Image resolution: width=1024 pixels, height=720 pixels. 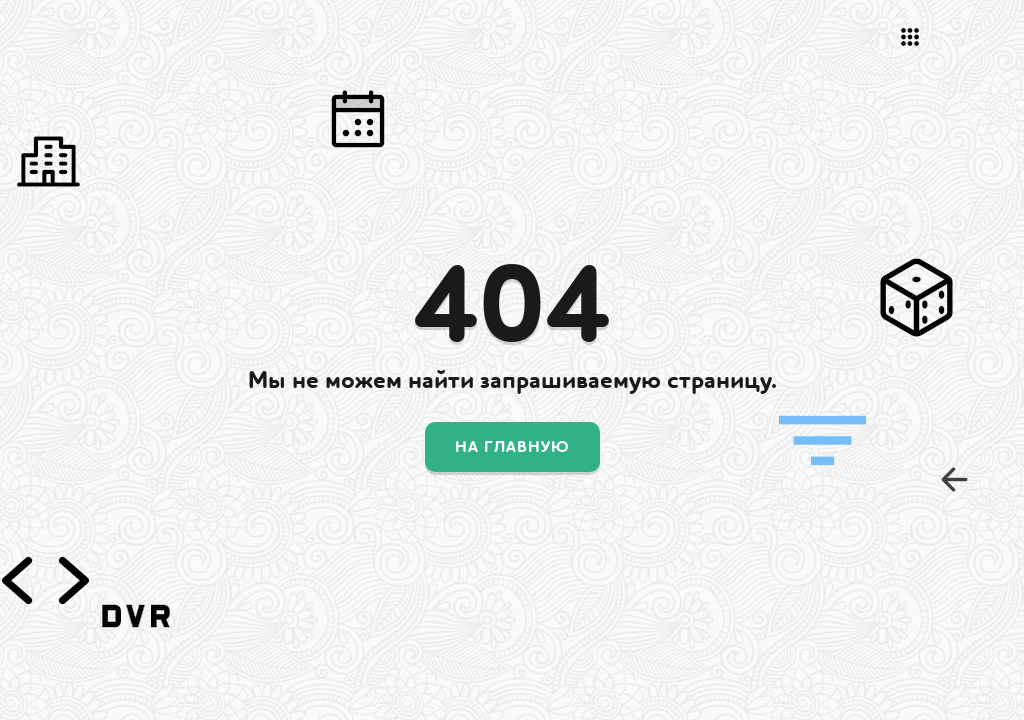 What do you see at coordinates (358, 121) in the screenshot?
I see `view calendar or scheduled events` at bounding box center [358, 121].